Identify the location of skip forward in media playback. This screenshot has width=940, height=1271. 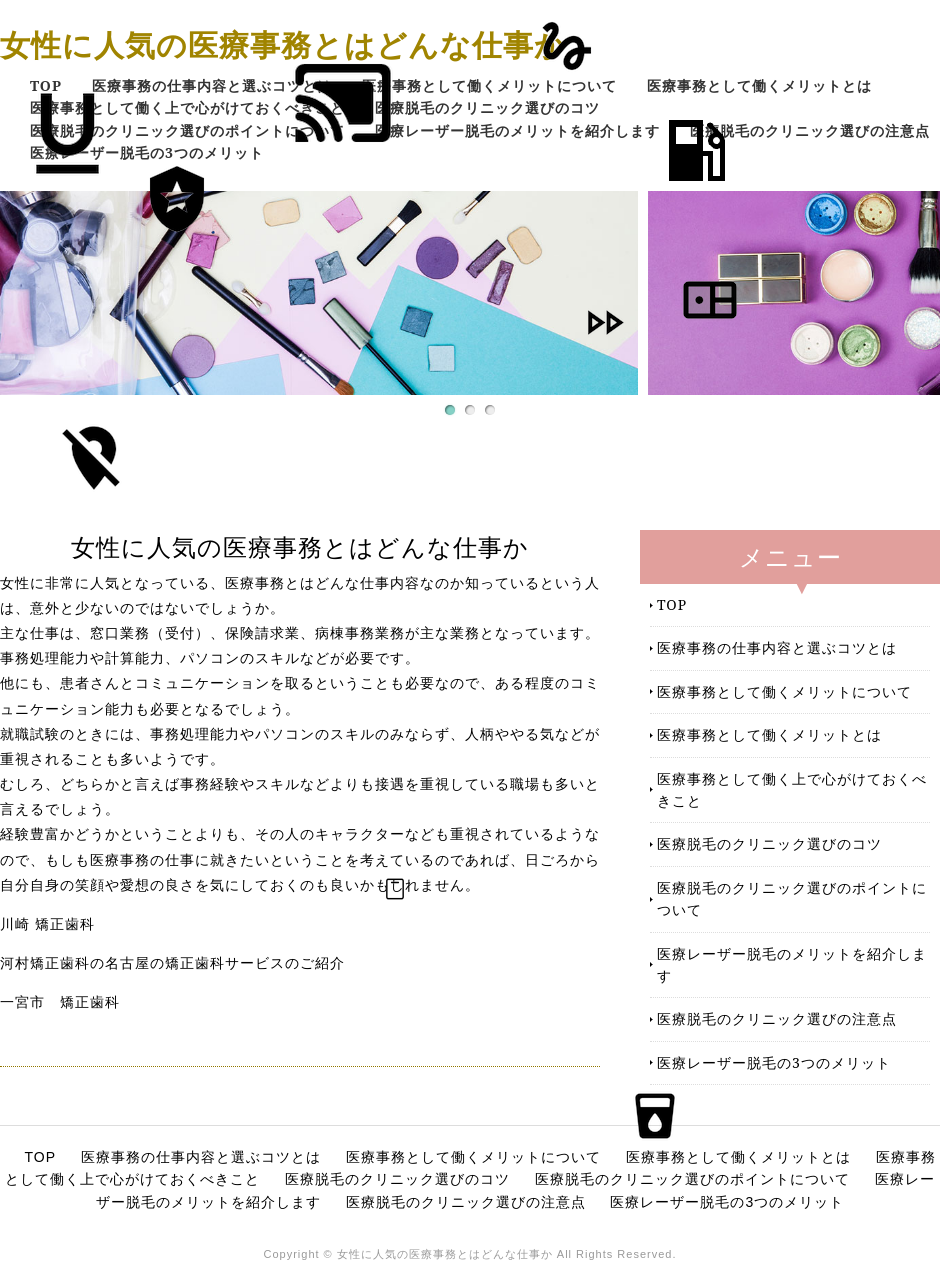
(604, 322).